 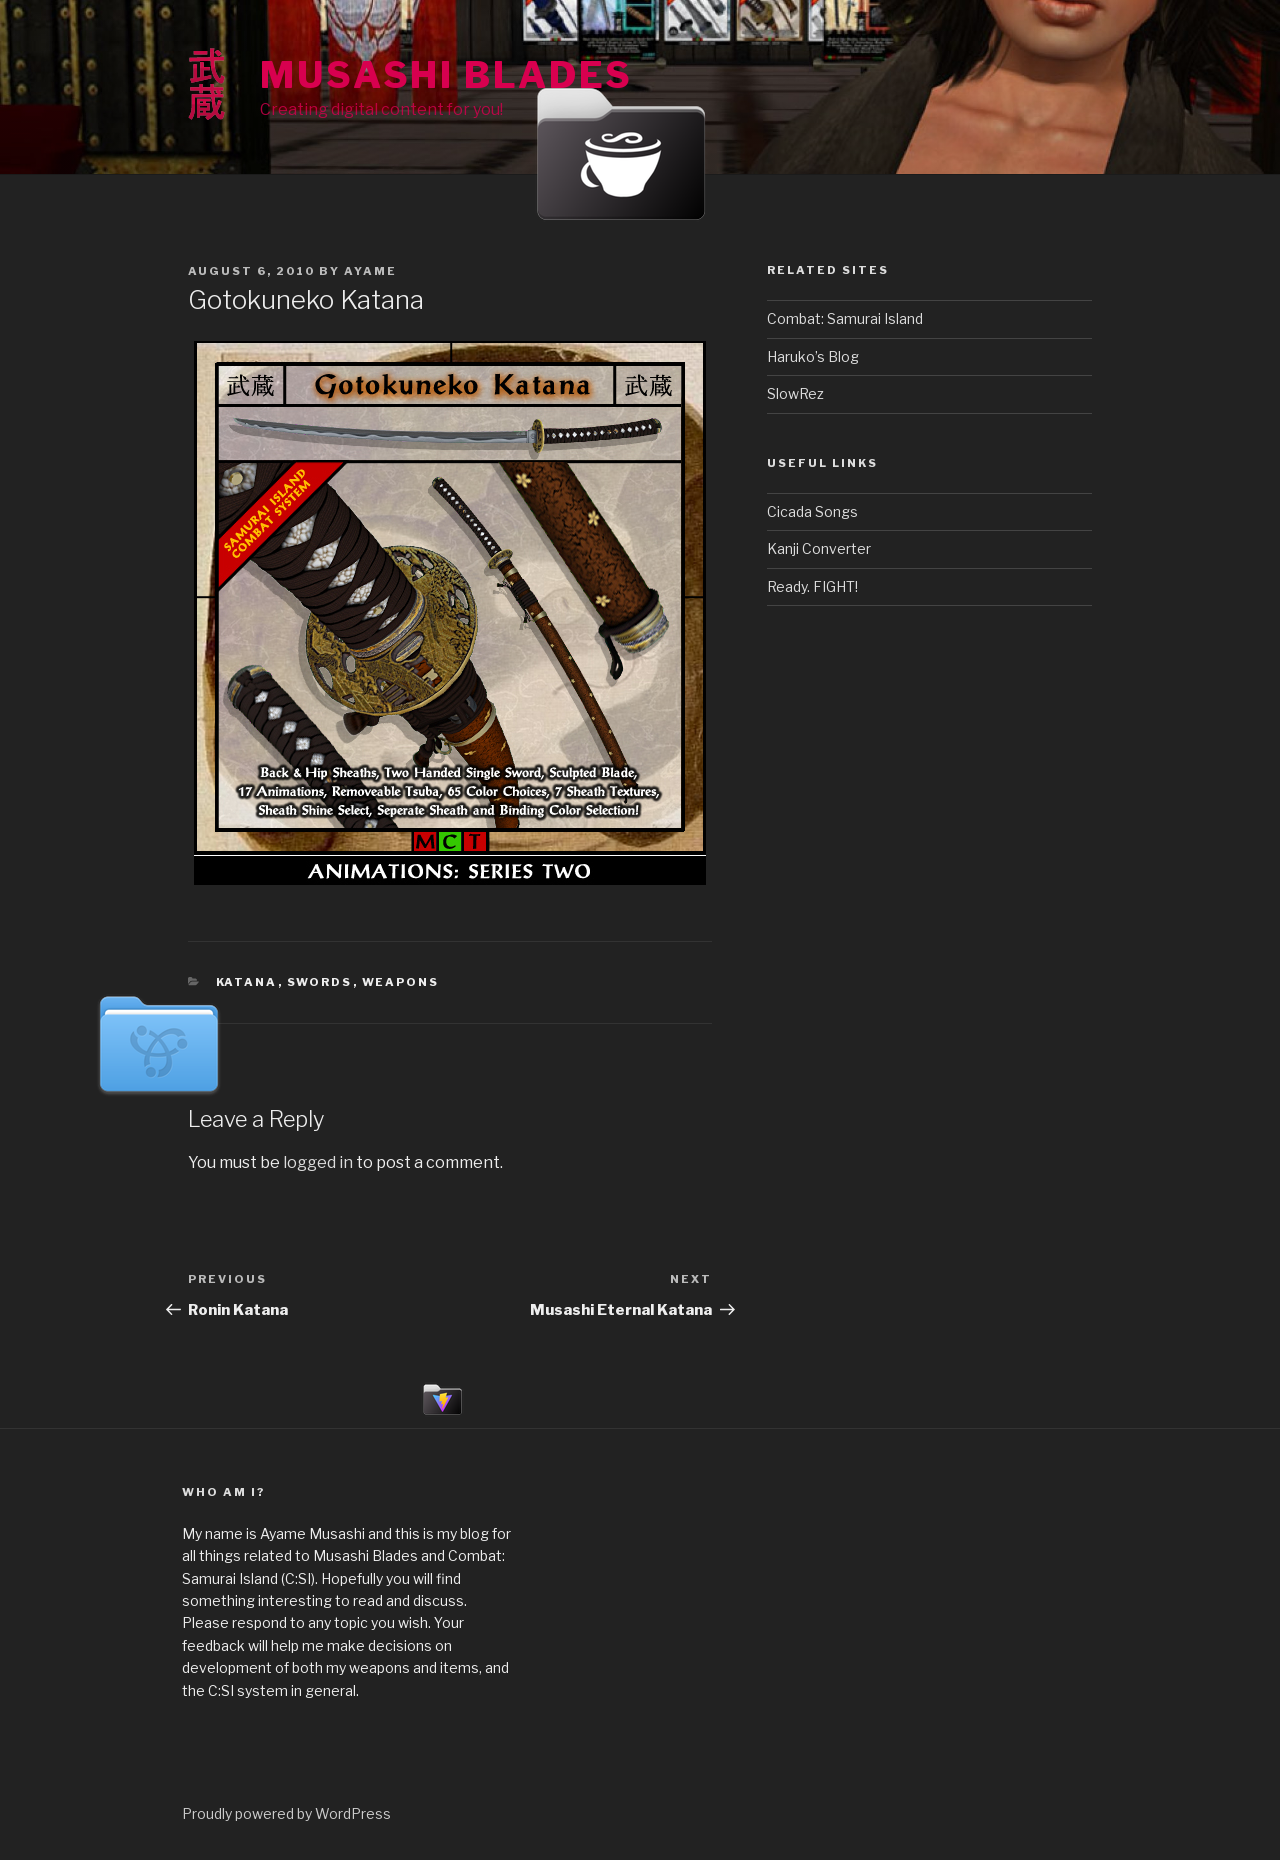 What do you see at coordinates (620, 158) in the screenshot?
I see `folder containing coffeescript project files` at bounding box center [620, 158].